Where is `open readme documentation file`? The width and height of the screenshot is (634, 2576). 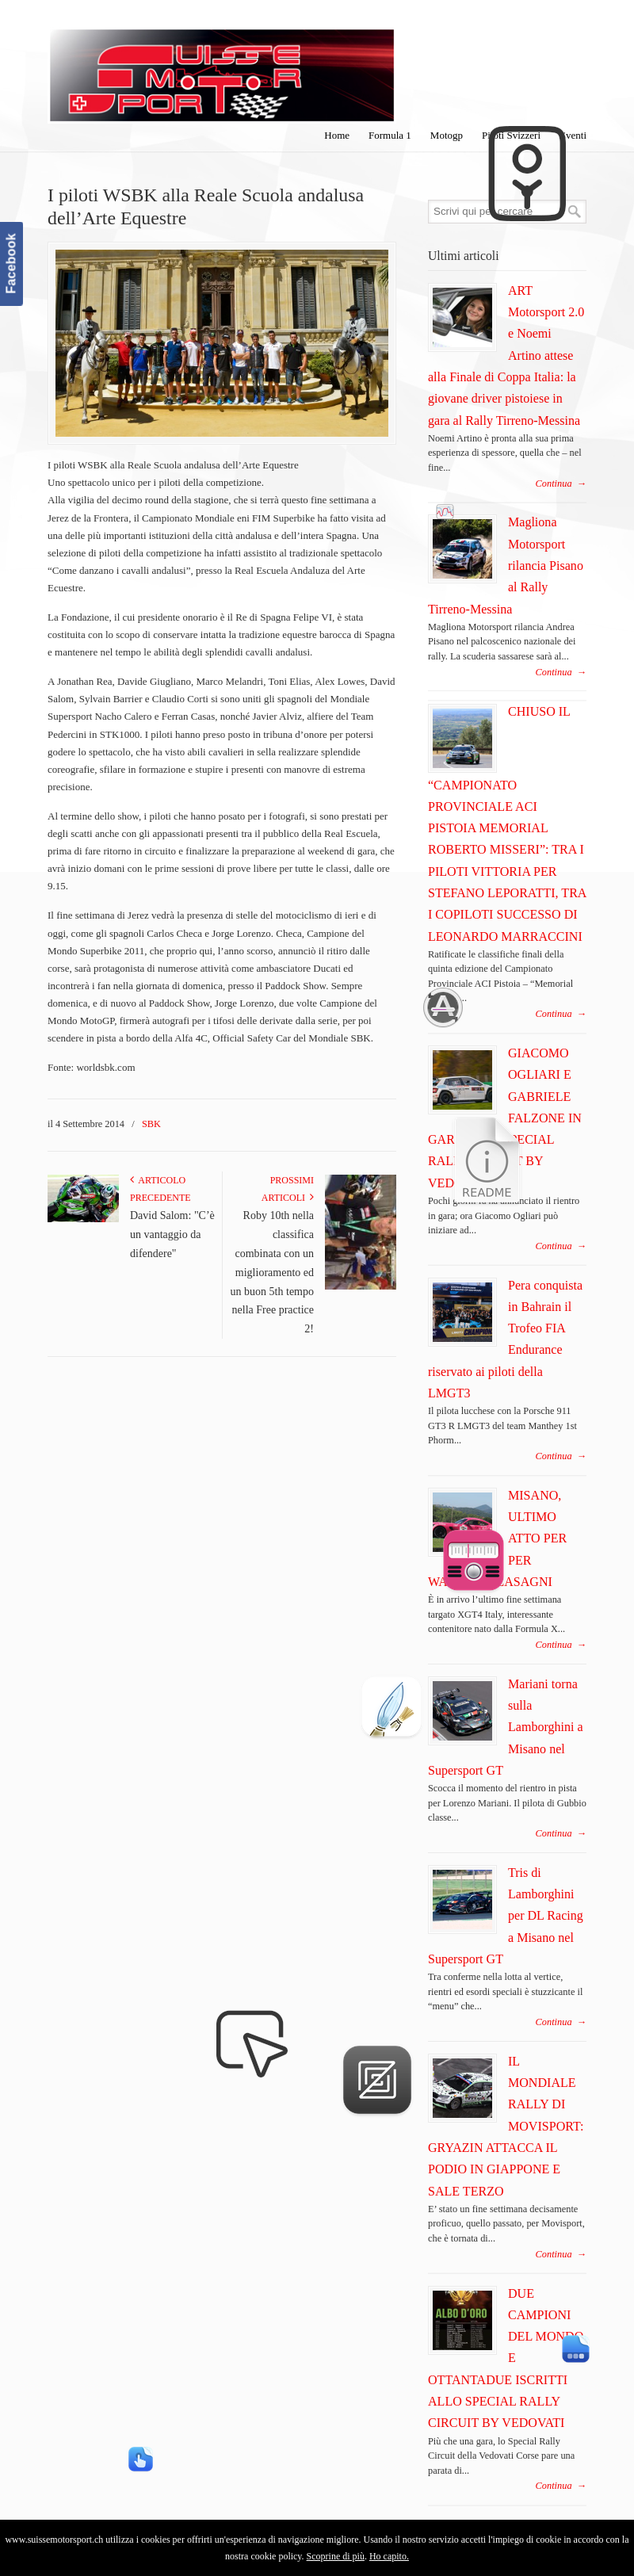
open readme documentation file is located at coordinates (487, 1161).